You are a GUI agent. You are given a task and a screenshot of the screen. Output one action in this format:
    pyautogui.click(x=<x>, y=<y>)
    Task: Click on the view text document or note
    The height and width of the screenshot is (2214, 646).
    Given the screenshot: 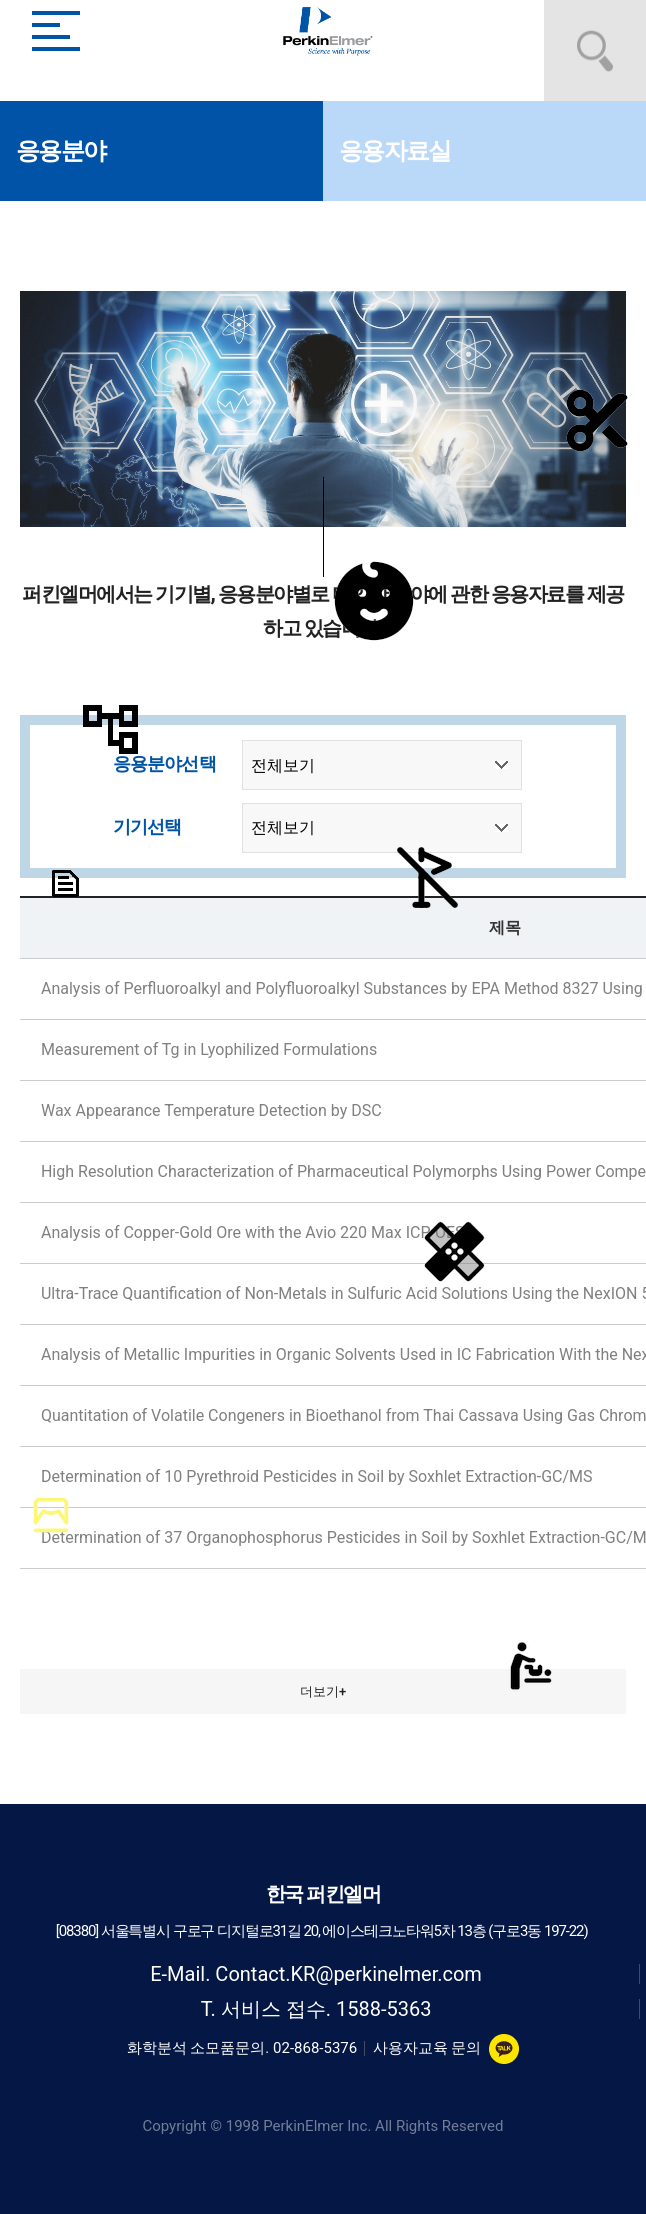 What is the action you would take?
    pyautogui.click(x=65, y=883)
    